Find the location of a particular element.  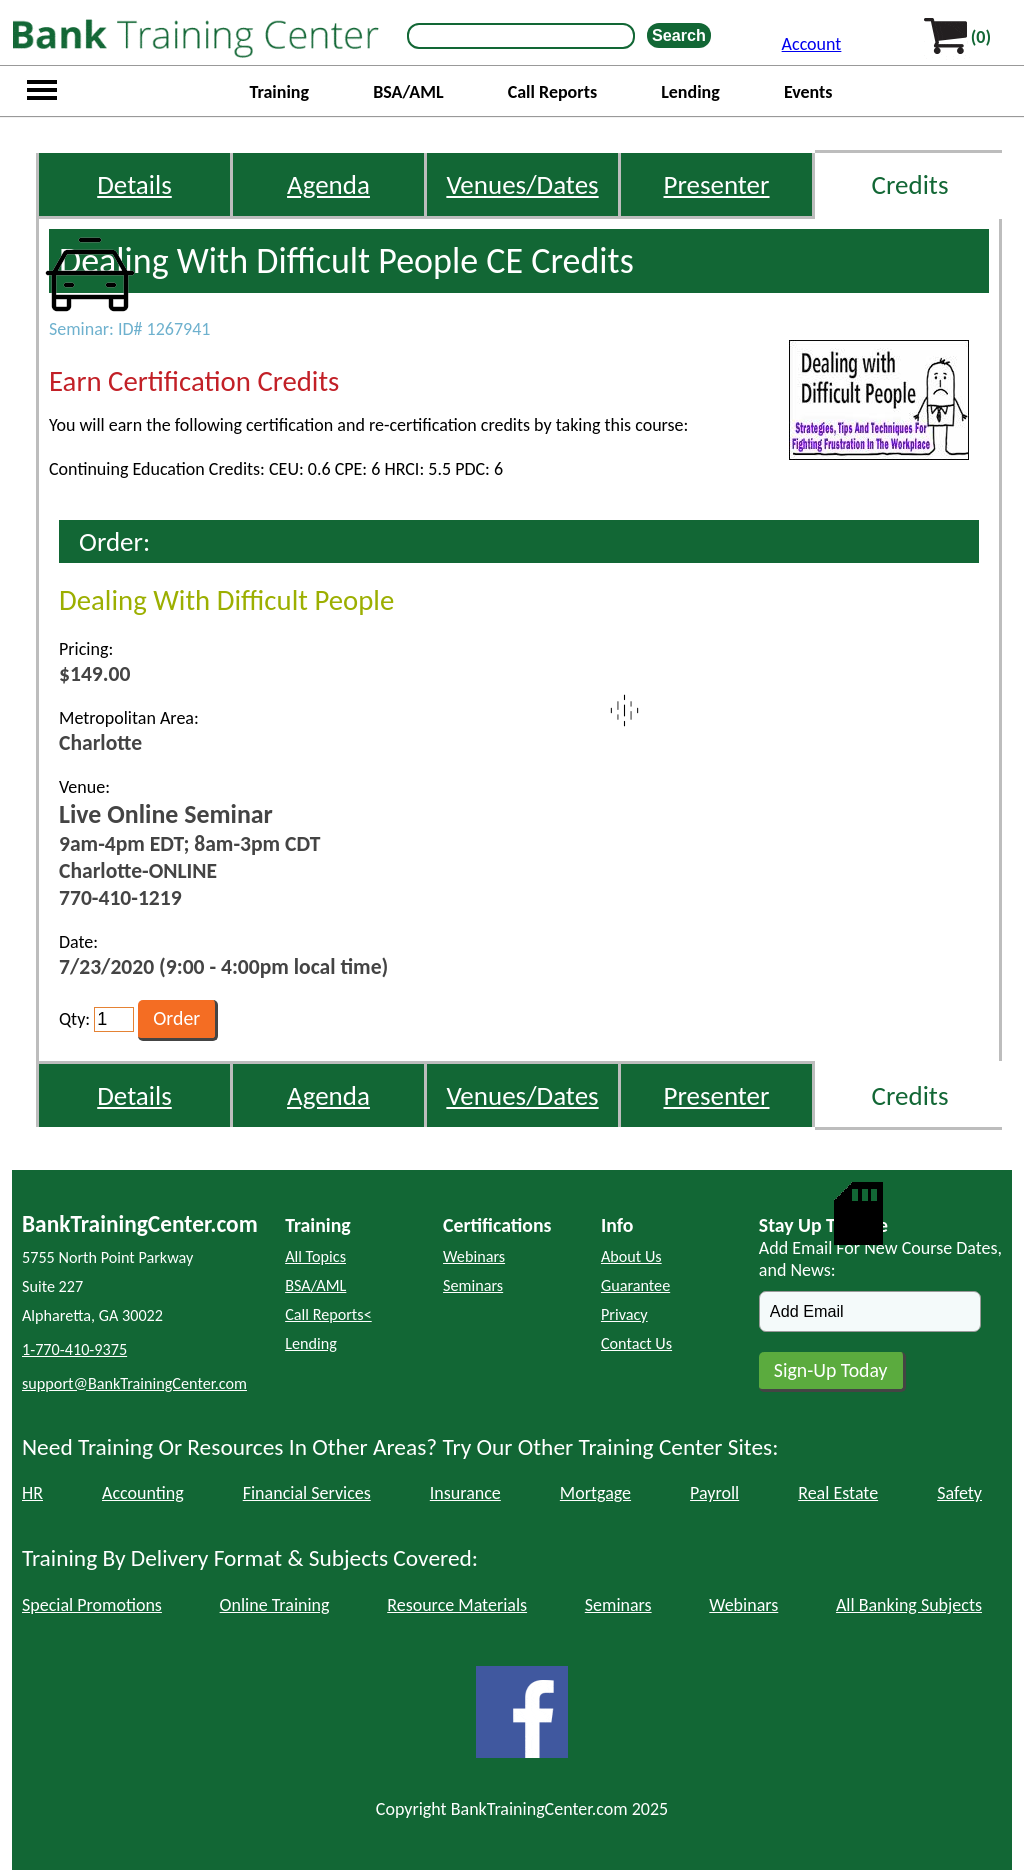

access sd card storage is located at coordinates (858, 1213).